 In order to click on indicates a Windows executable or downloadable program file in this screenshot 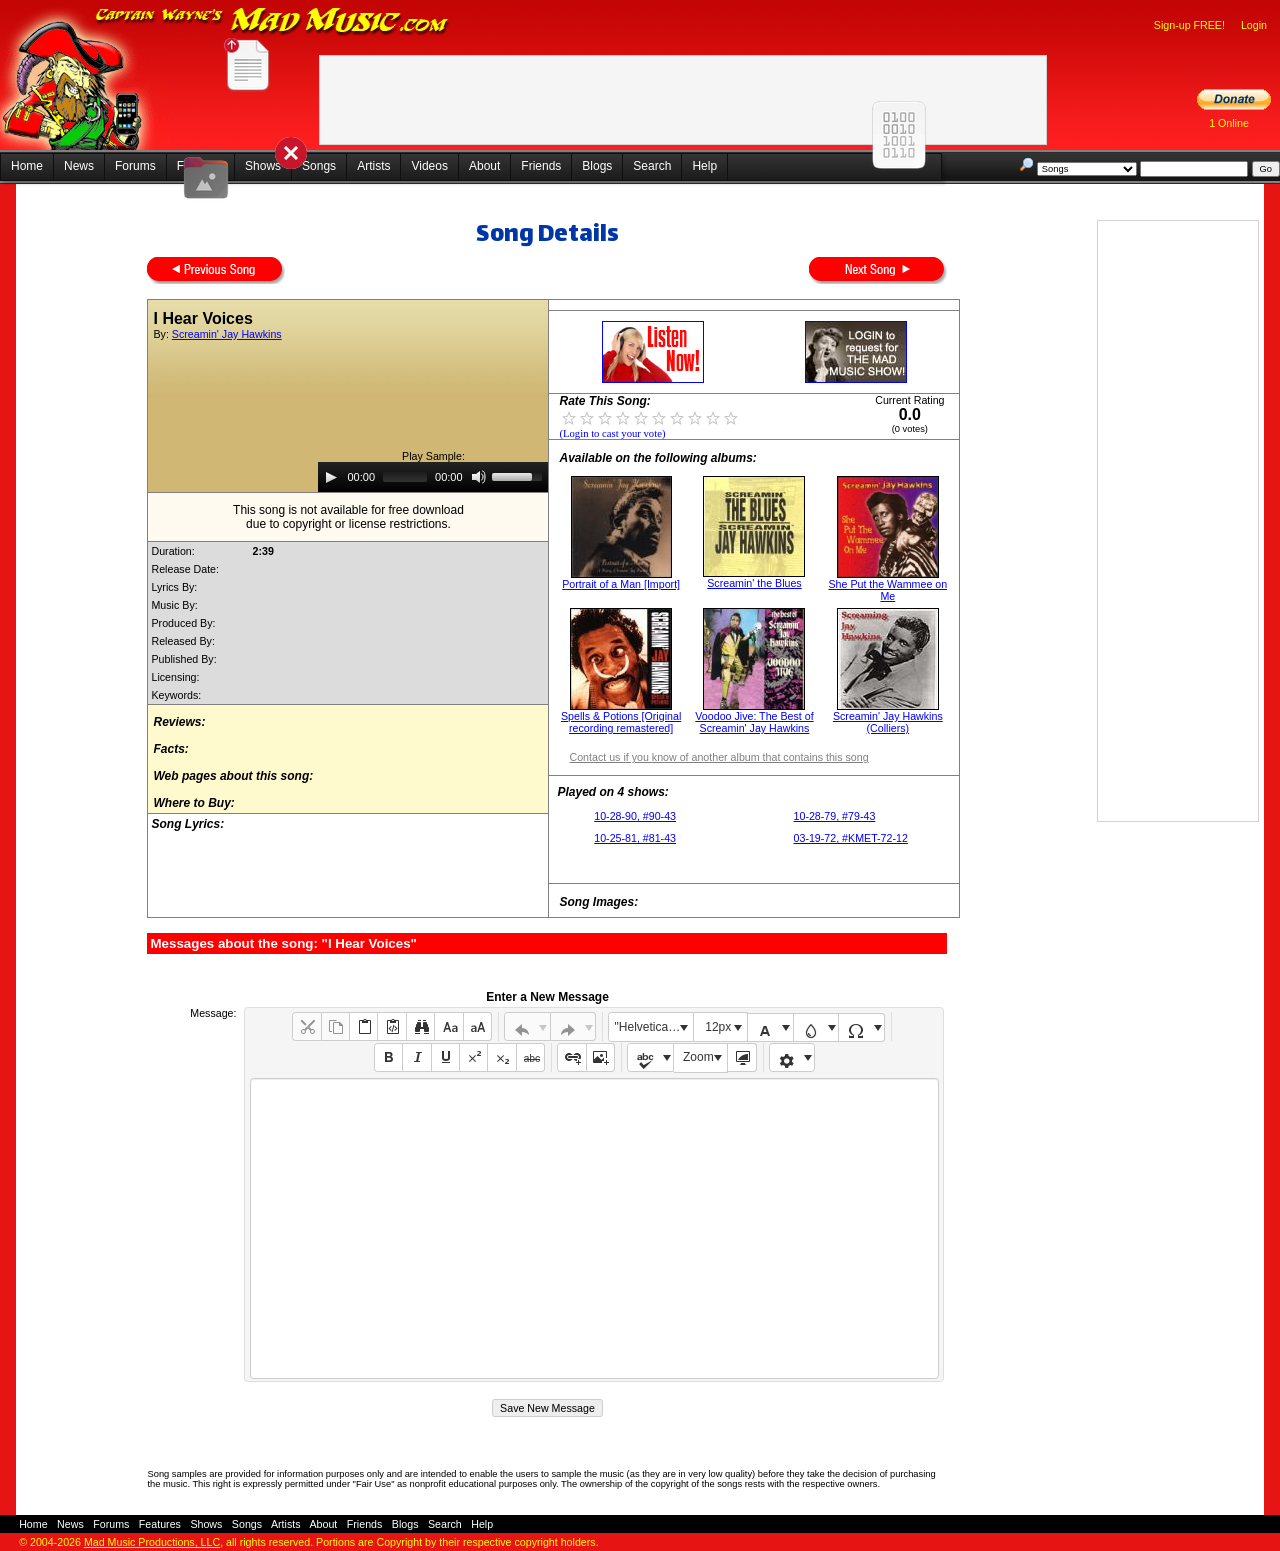, I will do `click(899, 135)`.